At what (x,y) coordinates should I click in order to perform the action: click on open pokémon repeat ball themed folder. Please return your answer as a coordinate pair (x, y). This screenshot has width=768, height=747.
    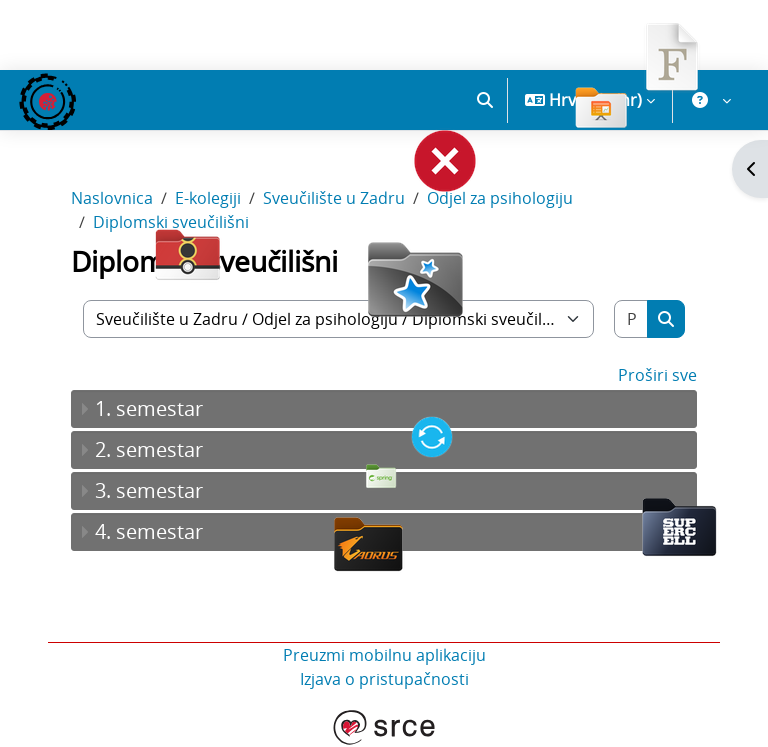
    Looking at the image, I should click on (187, 256).